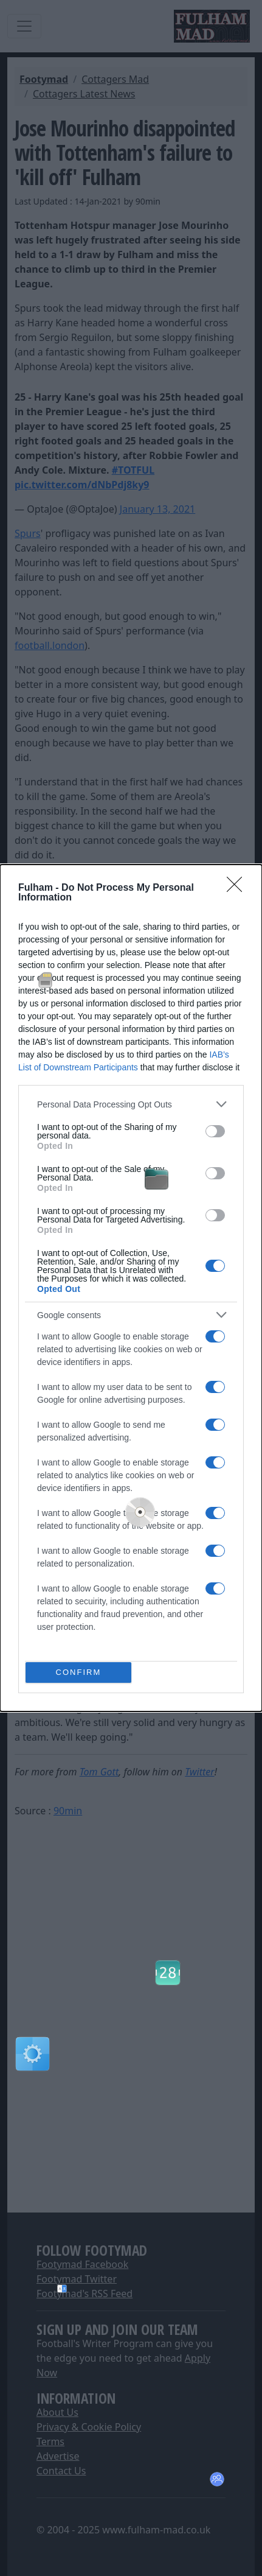 This screenshot has height=2576, width=262. Describe the element at coordinates (217, 2479) in the screenshot. I see `access user account and personal settings` at that location.